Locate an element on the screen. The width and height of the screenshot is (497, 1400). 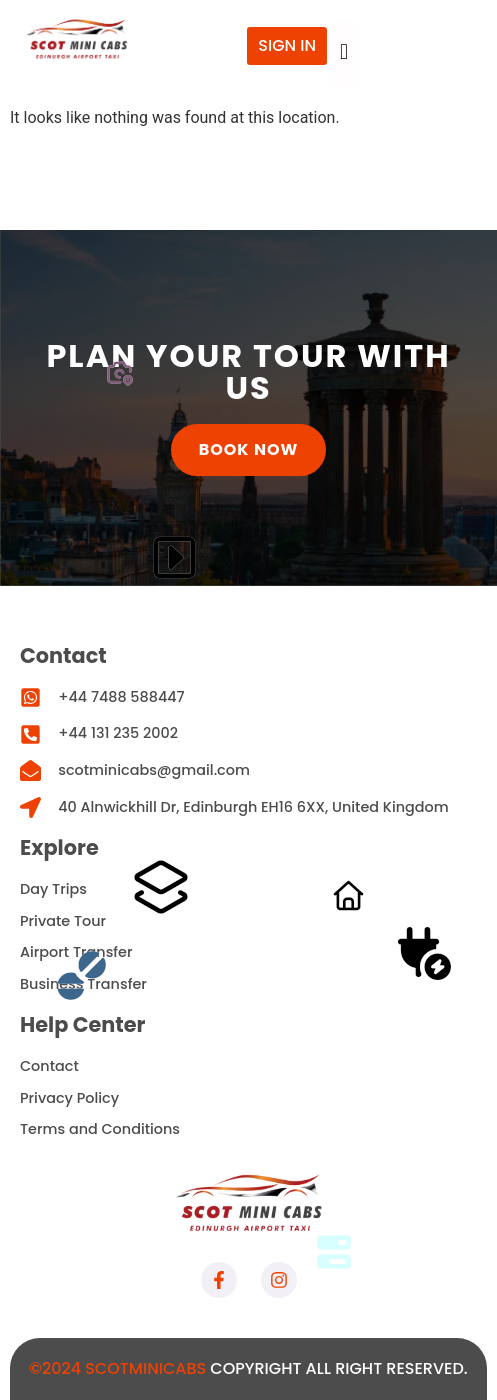
navigate to the home screen is located at coordinates (348, 895).